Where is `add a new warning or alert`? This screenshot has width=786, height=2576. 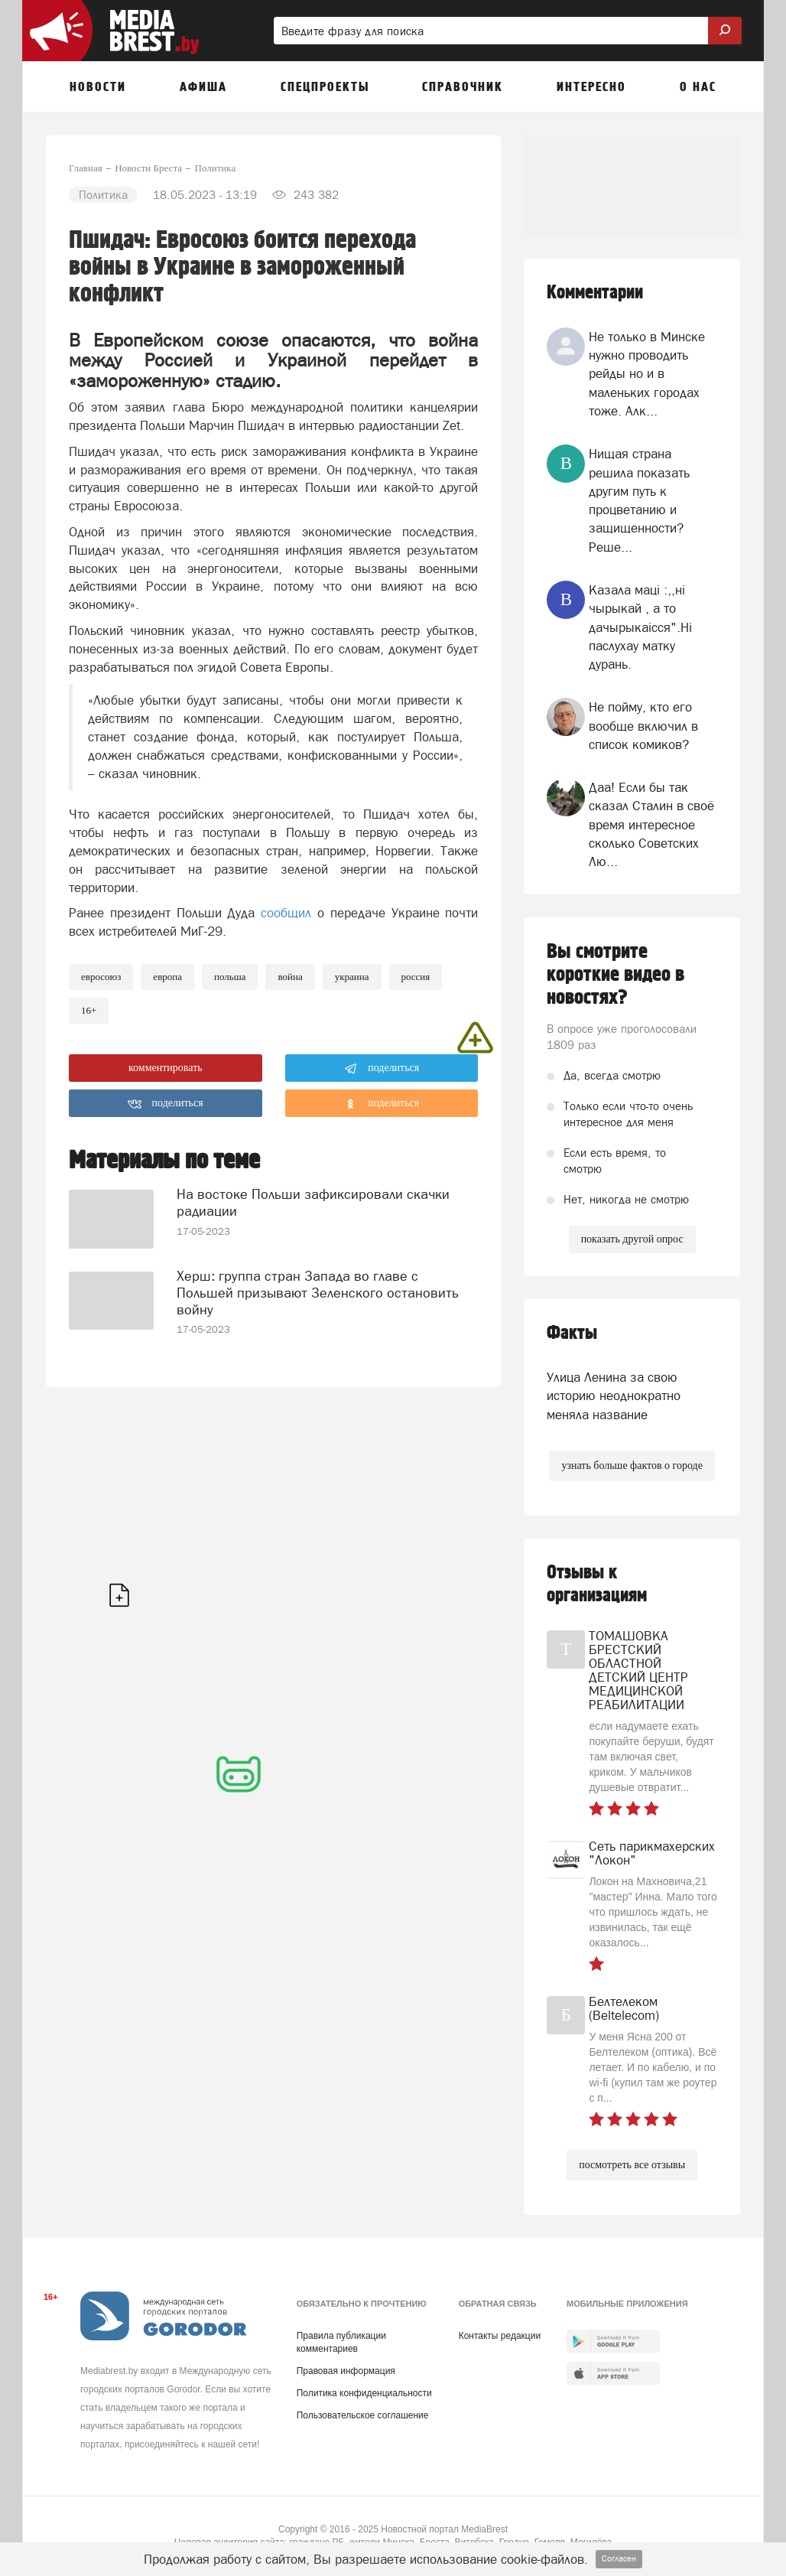
add a new warning or alert is located at coordinates (475, 1038).